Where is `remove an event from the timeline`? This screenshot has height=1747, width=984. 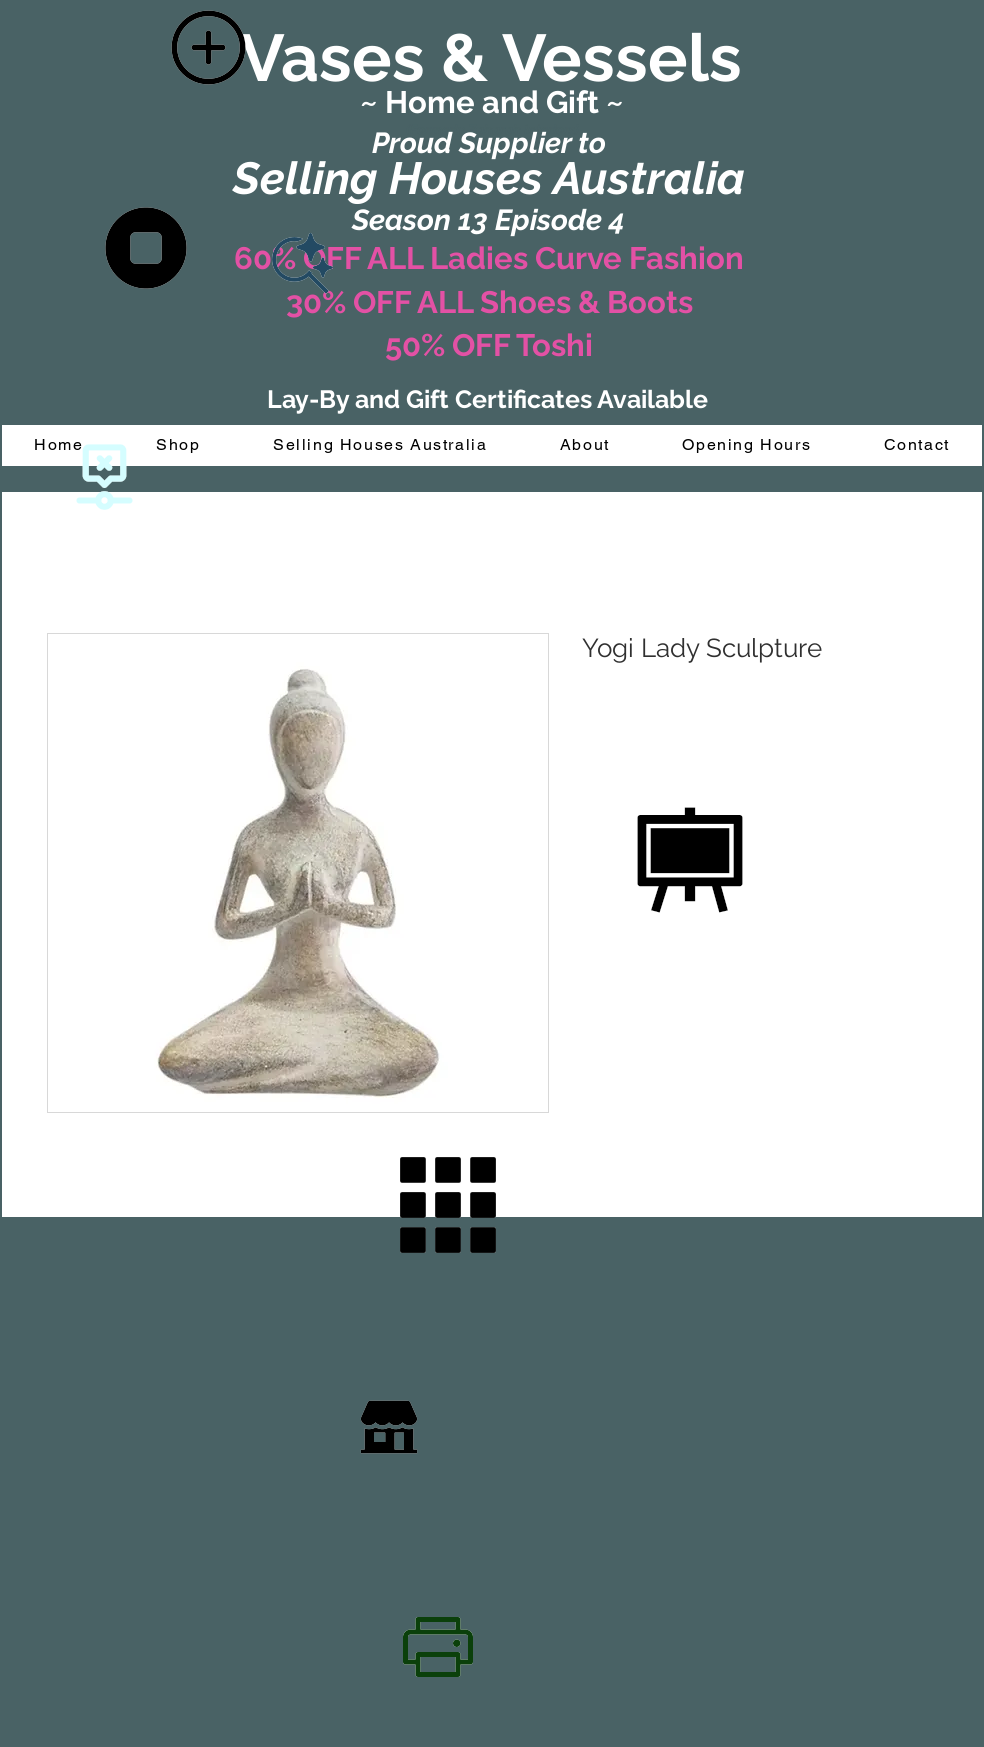 remove an event from the timeline is located at coordinates (104, 475).